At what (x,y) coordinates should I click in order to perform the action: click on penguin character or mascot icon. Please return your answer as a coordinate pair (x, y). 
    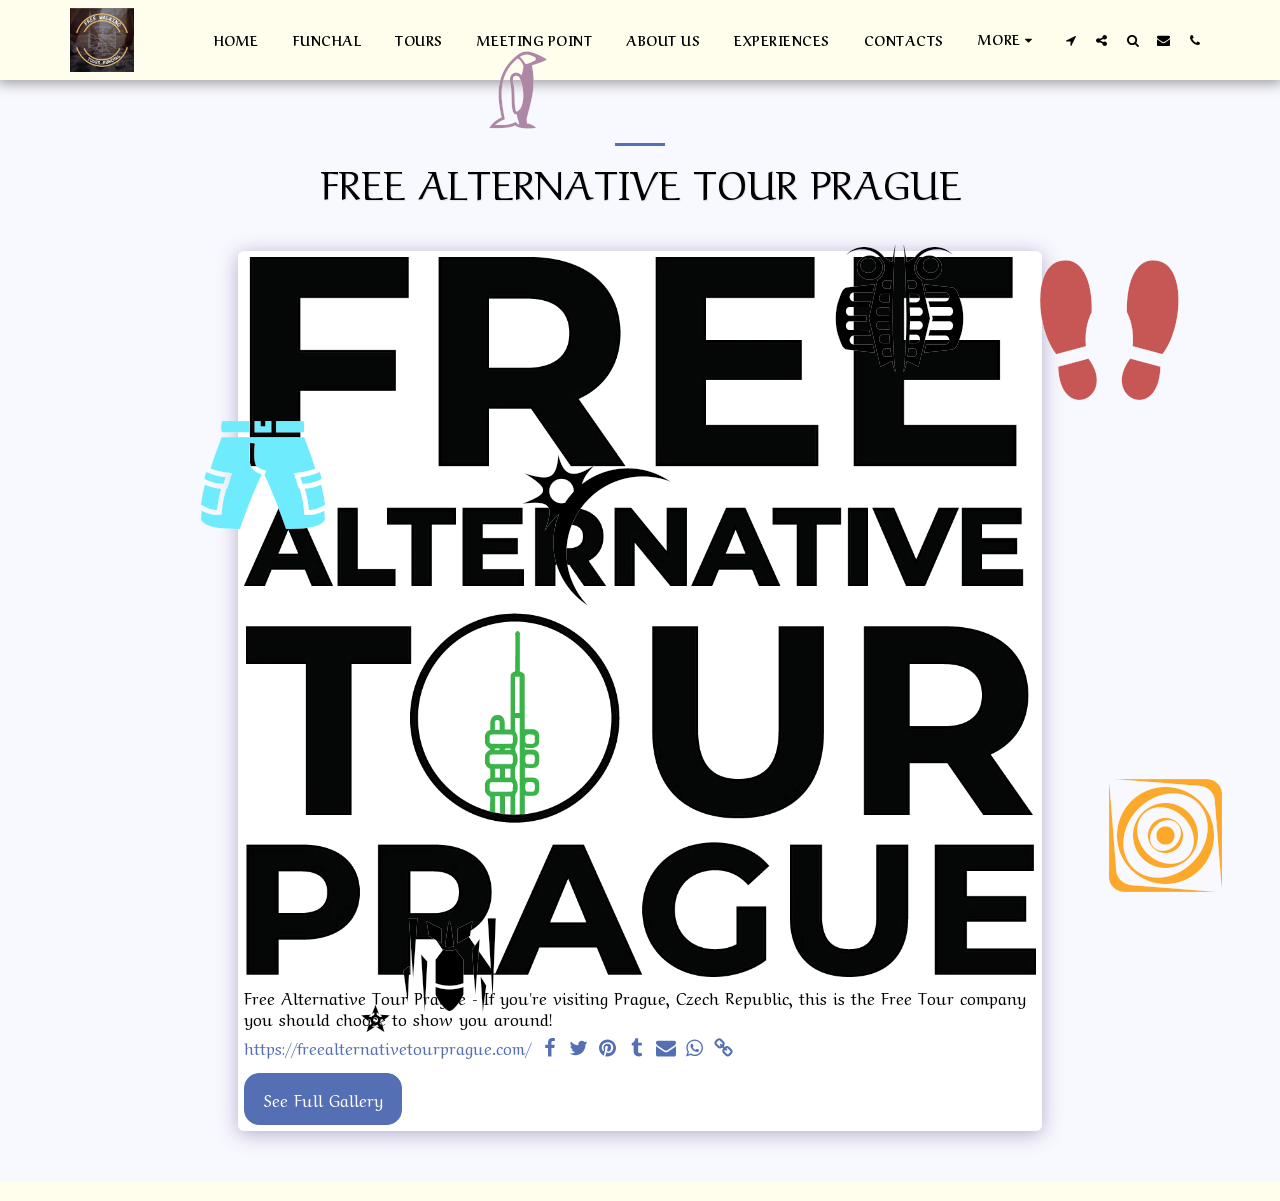
    Looking at the image, I should click on (518, 90).